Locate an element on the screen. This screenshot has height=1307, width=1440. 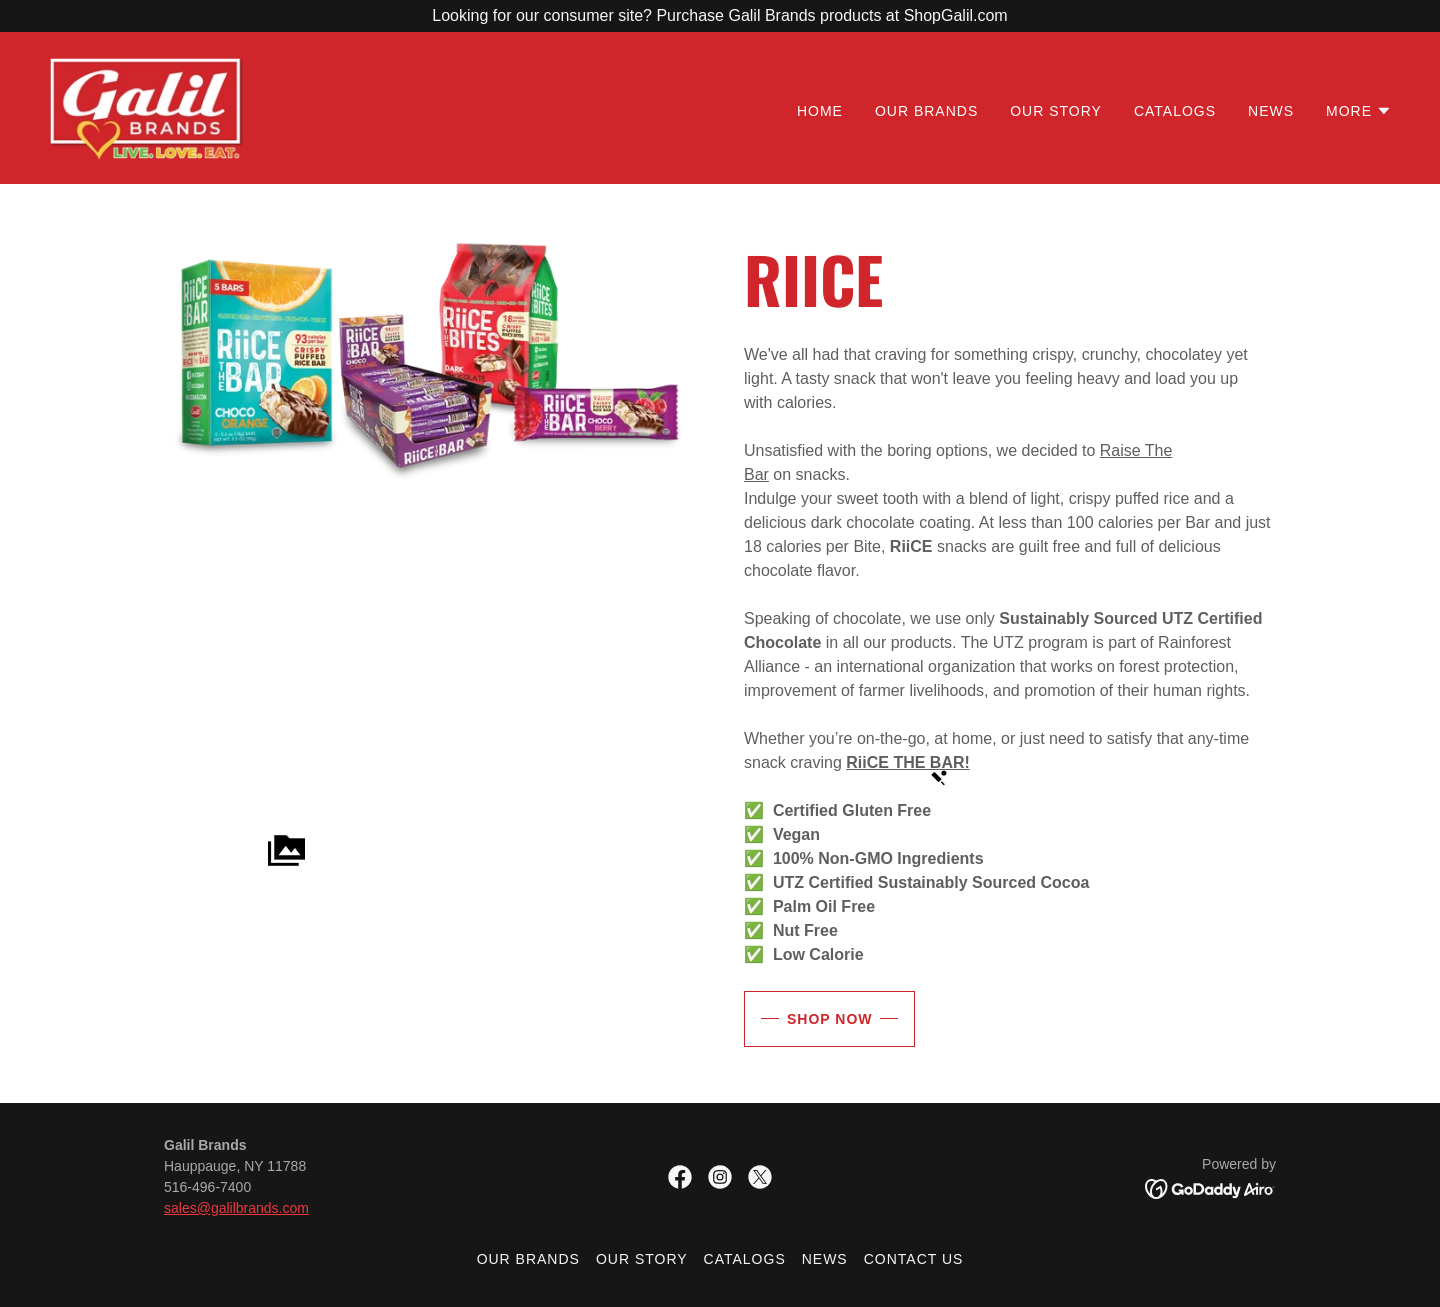
access photo and video library is located at coordinates (286, 850).